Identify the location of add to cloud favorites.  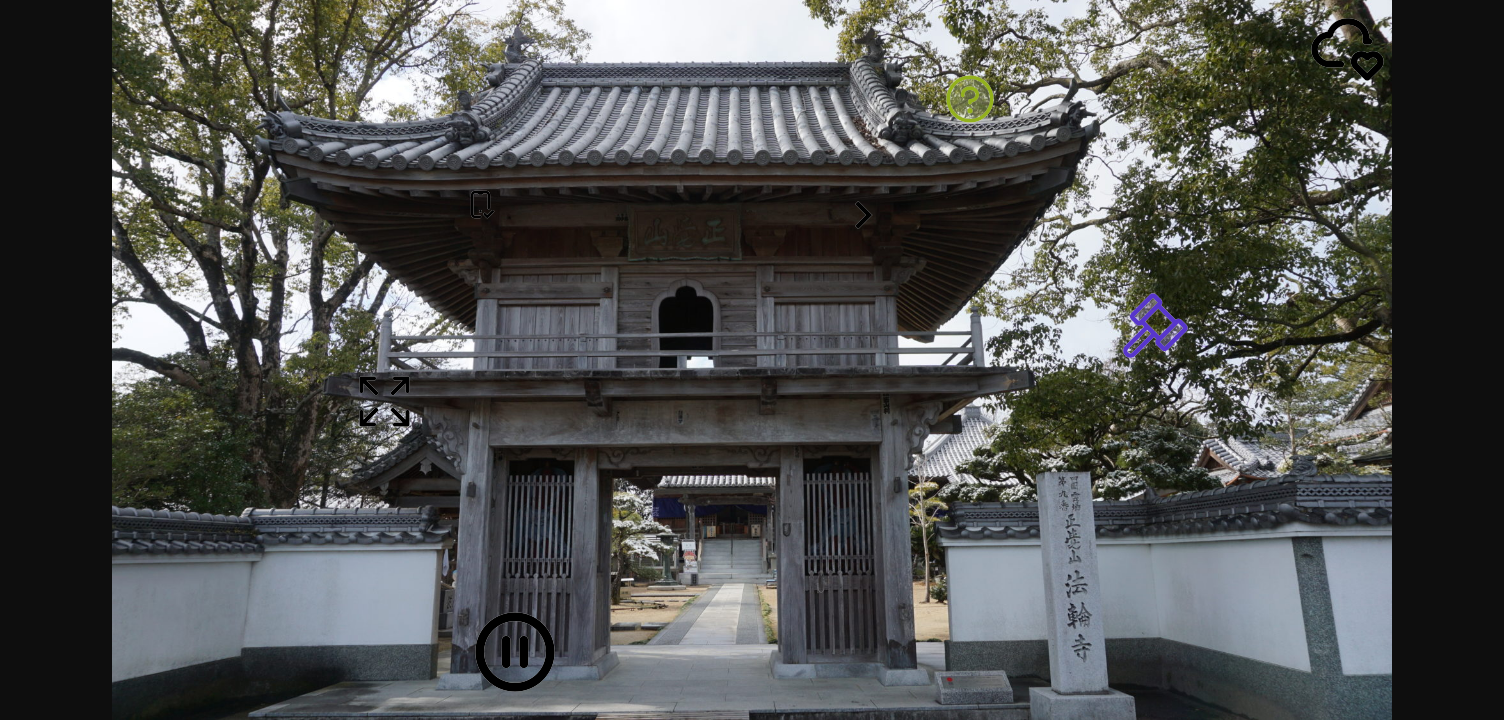
(1347, 44).